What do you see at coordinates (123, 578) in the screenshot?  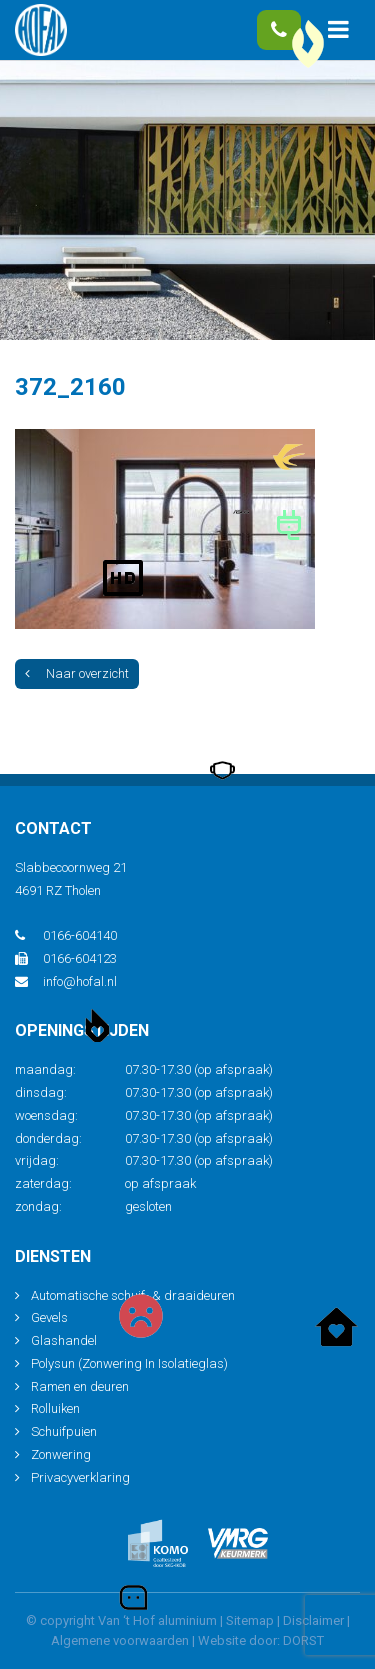 I see `indicates high-definition video quality is available` at bounding box center [123, 578].